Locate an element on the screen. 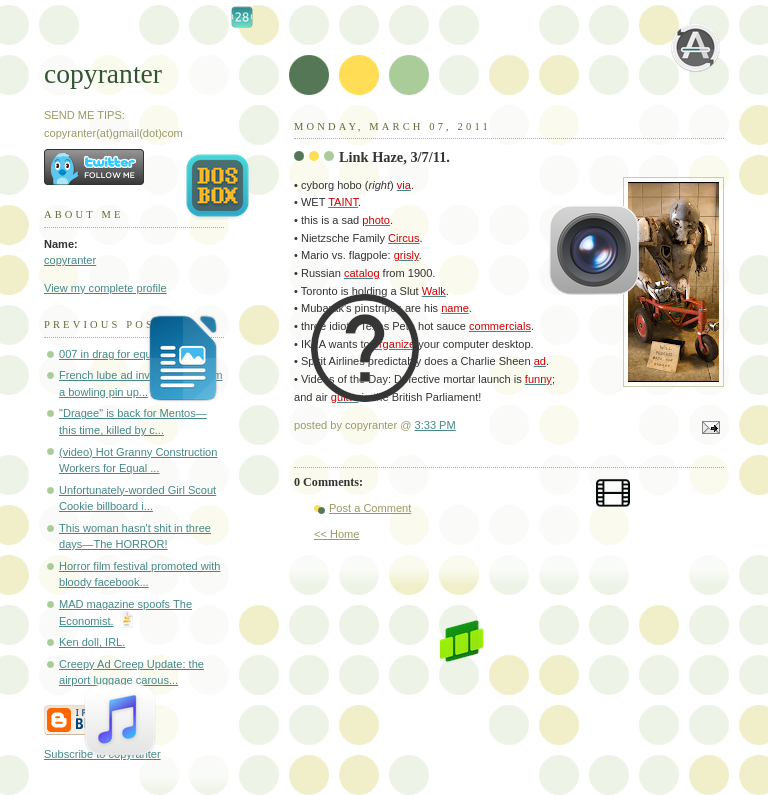 Image resolution: width=768 pixels, height=795 pixels. open video player application is located at coordinates (613, 494).